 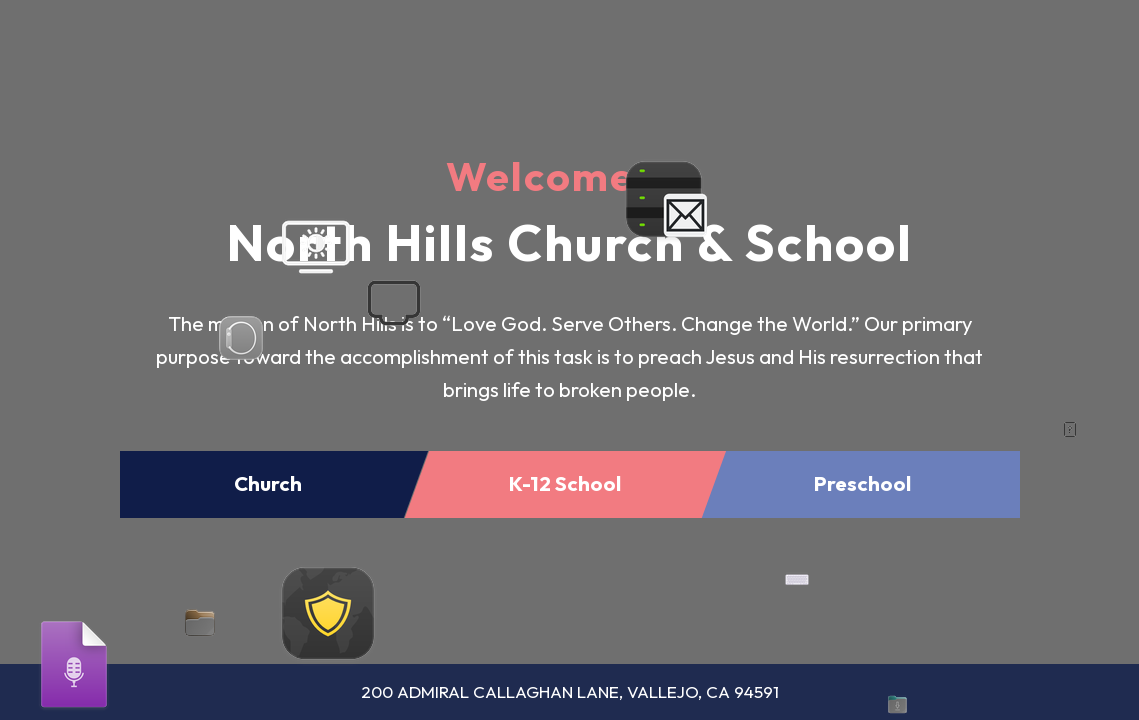 I want to click on adjust display brightness settings, so click(x=316, y=247).